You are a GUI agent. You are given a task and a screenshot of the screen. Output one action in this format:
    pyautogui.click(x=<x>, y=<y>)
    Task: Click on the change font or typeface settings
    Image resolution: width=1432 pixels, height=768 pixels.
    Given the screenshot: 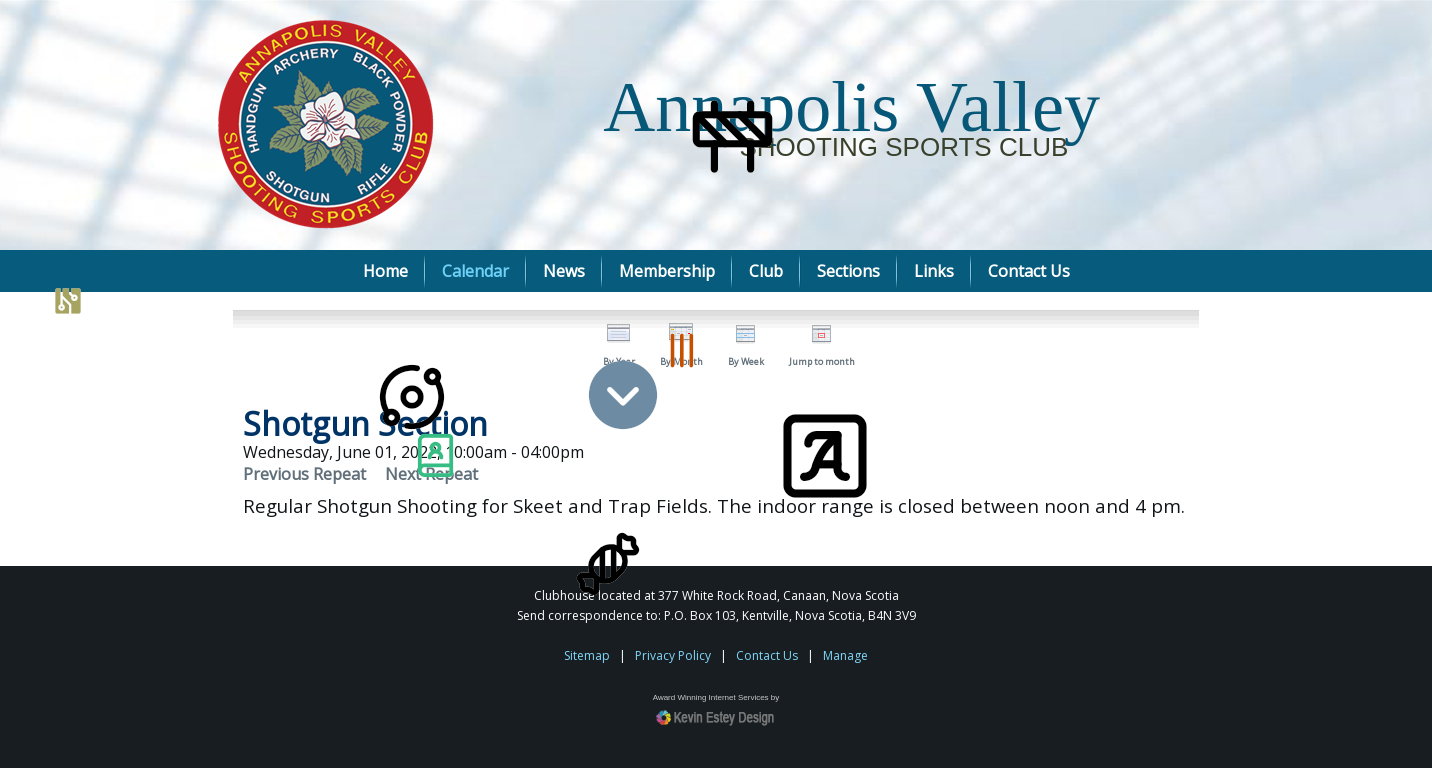 What is the action you would take?
    pyautogui.click(x=825, y=456)
    